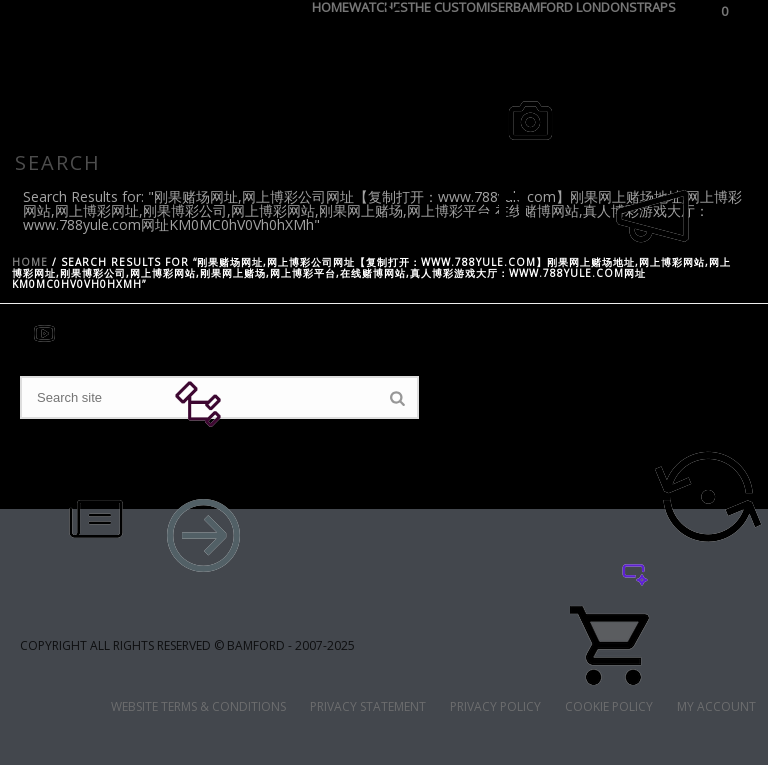 The image size is (768, 765). Describe the element at coordinates (198, 404) in the screenshot. I see `indicates a class definition in code` at that location.